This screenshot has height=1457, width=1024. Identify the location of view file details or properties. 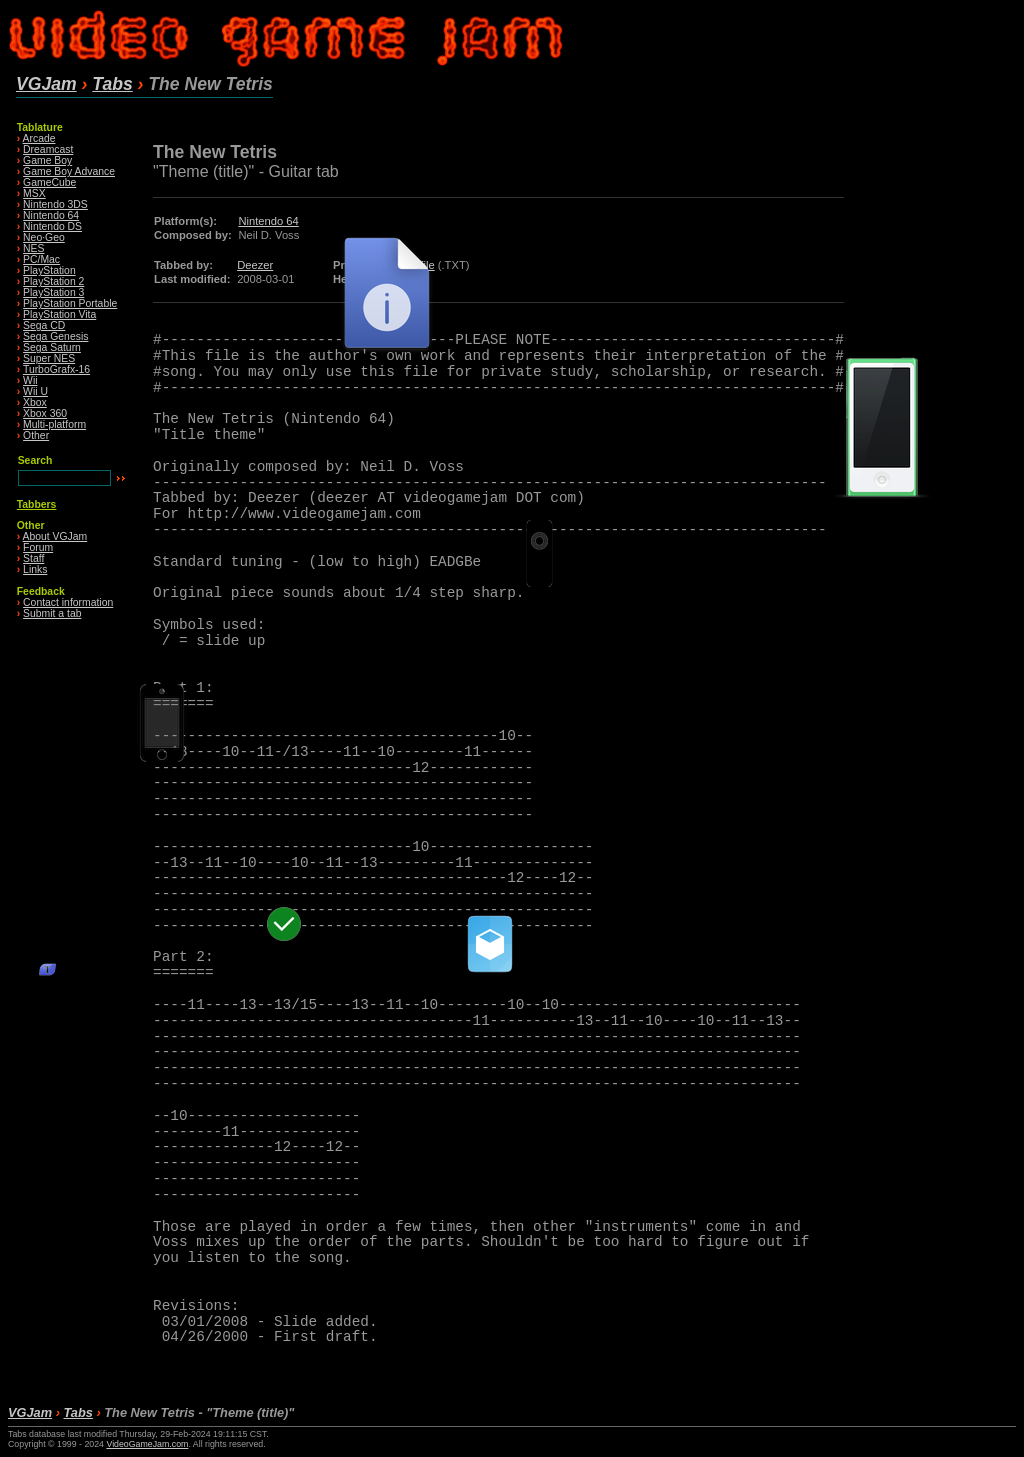
(387, 295).